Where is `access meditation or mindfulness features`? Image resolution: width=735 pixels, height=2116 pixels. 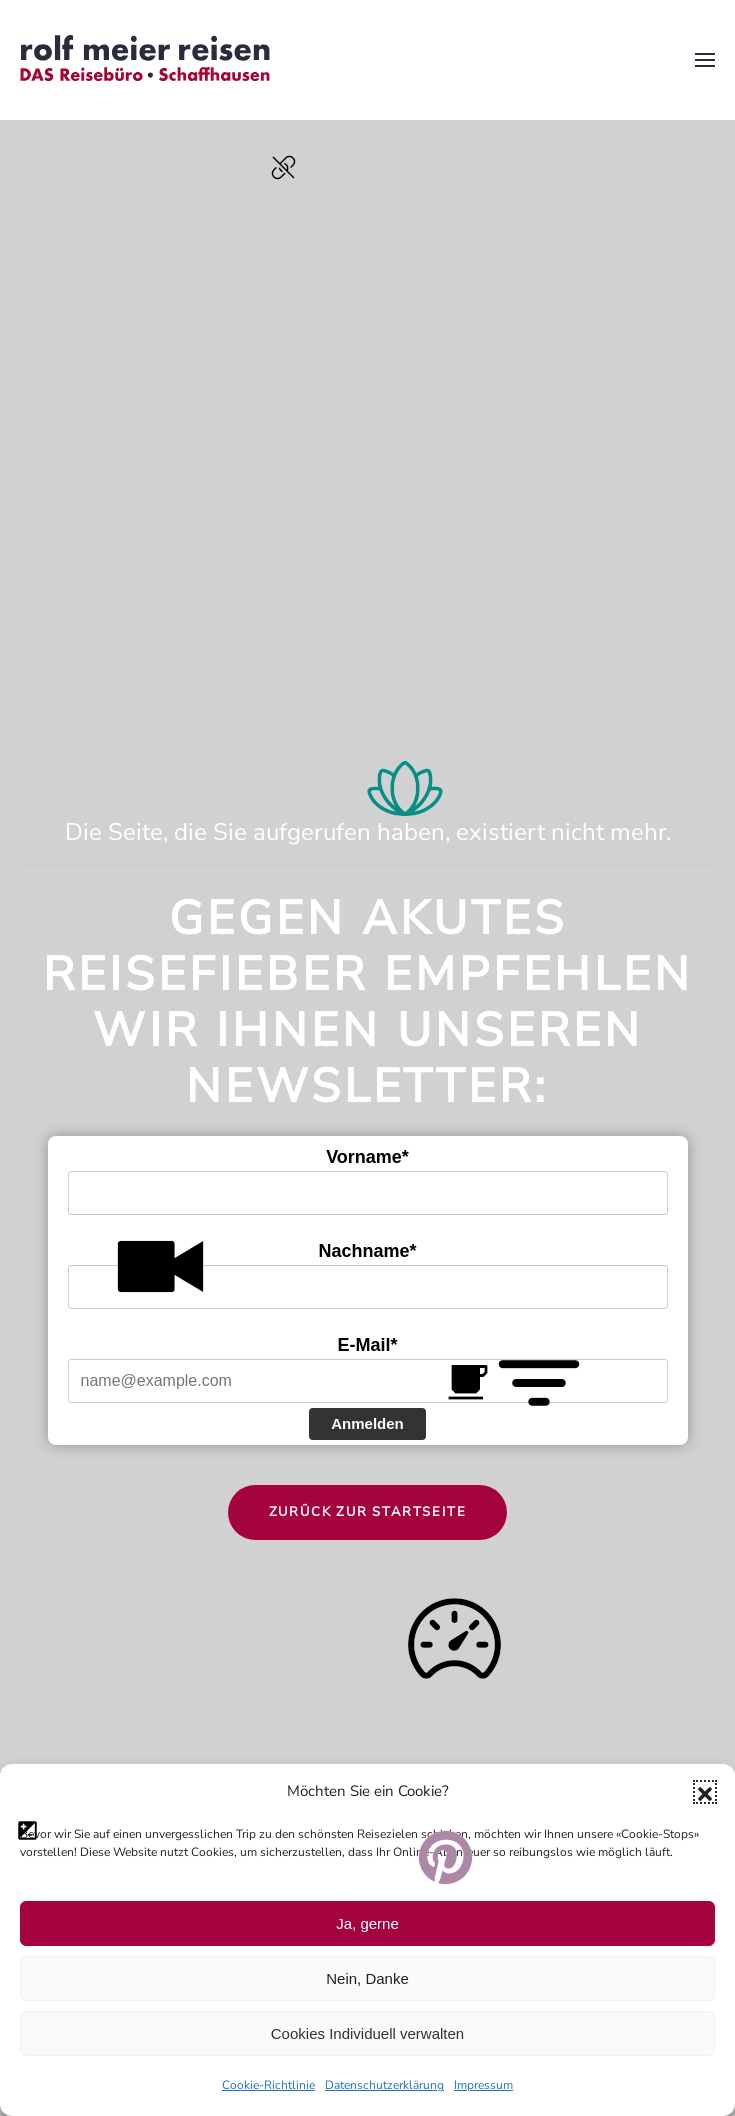 access meditation or mindfulness features is located at coordinates (405, 791).